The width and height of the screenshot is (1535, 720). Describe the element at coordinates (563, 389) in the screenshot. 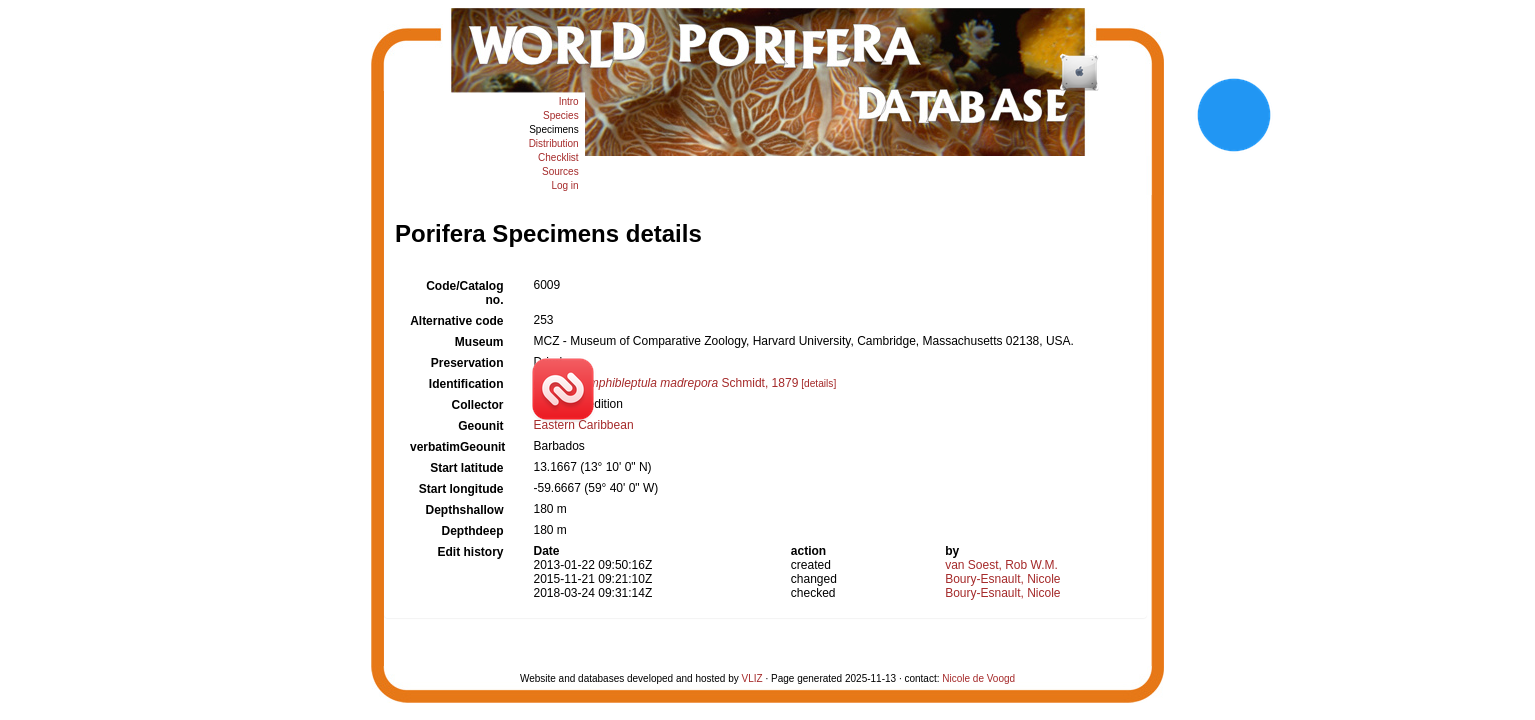

I see `open authy for two-factor authentication codes` at that location.